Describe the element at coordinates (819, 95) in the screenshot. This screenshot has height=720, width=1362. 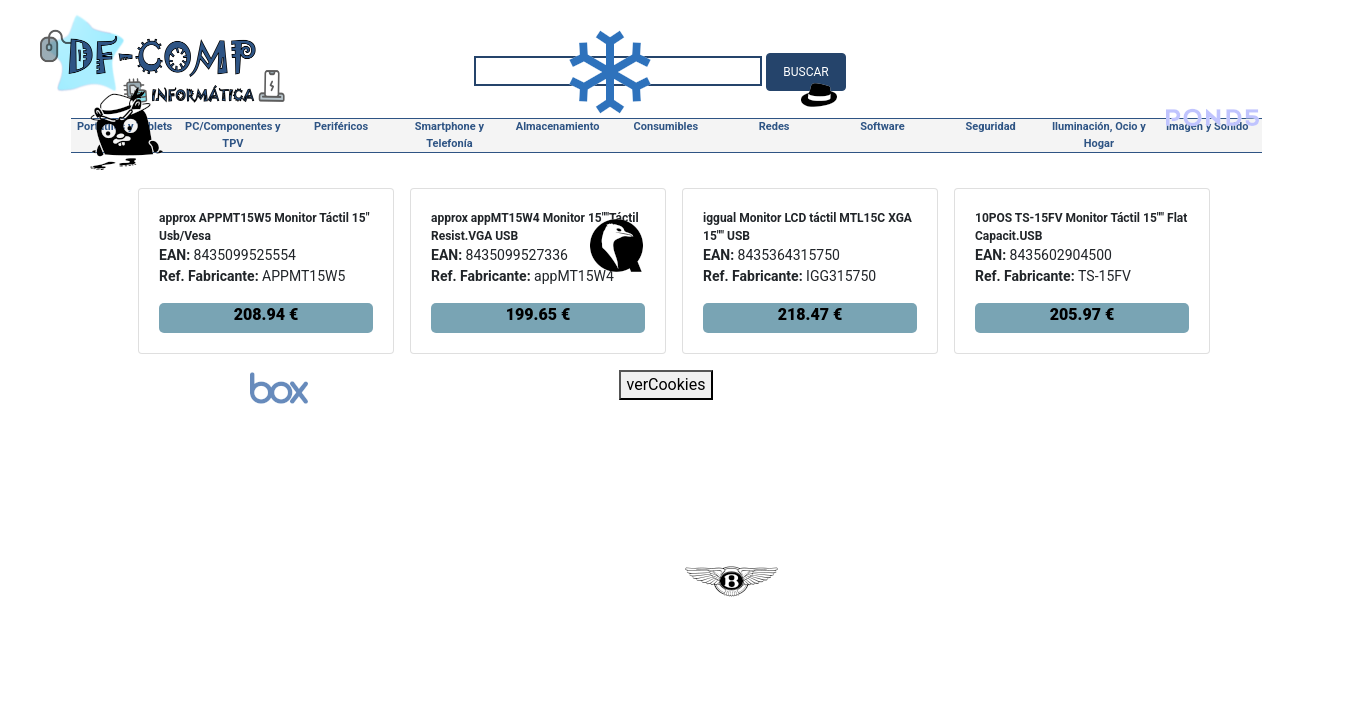
I see `sinatra ruby framework logo` at that location.